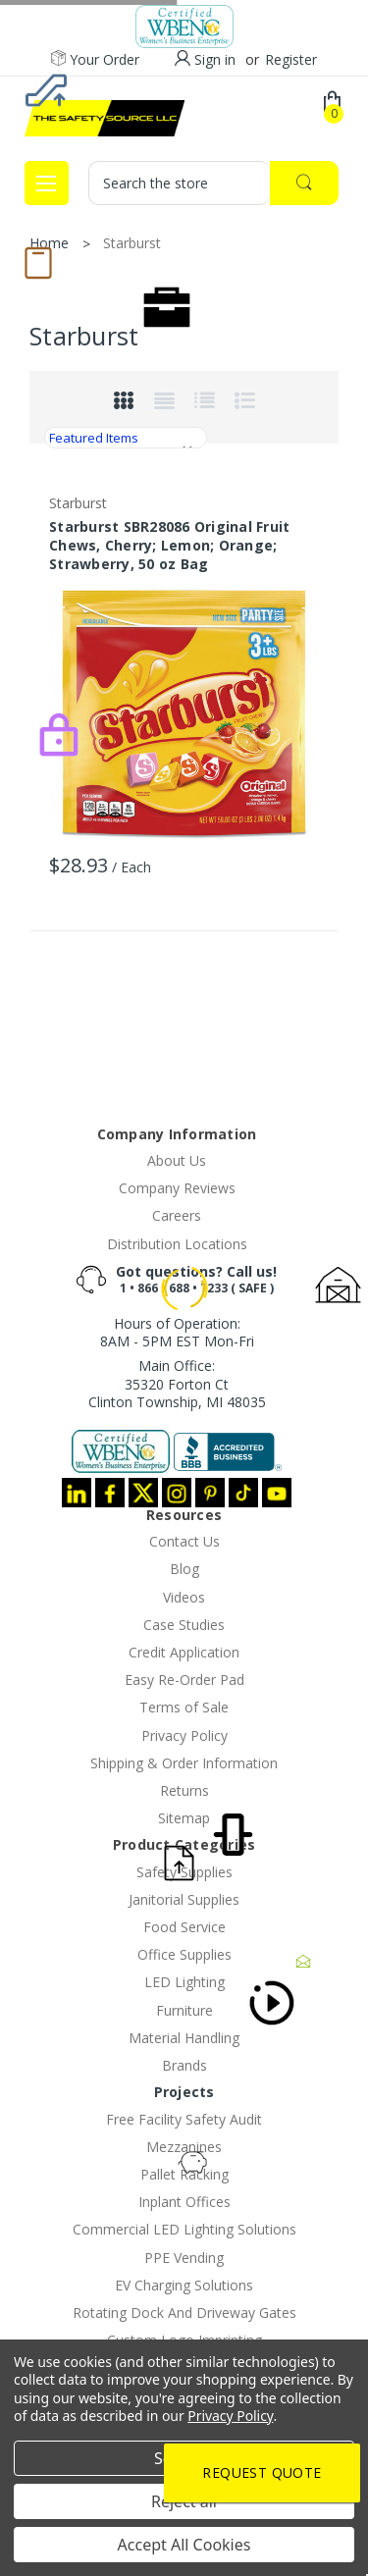 This screenshot has height=2576, width=368. Describe the element at coordinates (303, 1962) in the screenshot. I see `view an opened or read email` at that location.